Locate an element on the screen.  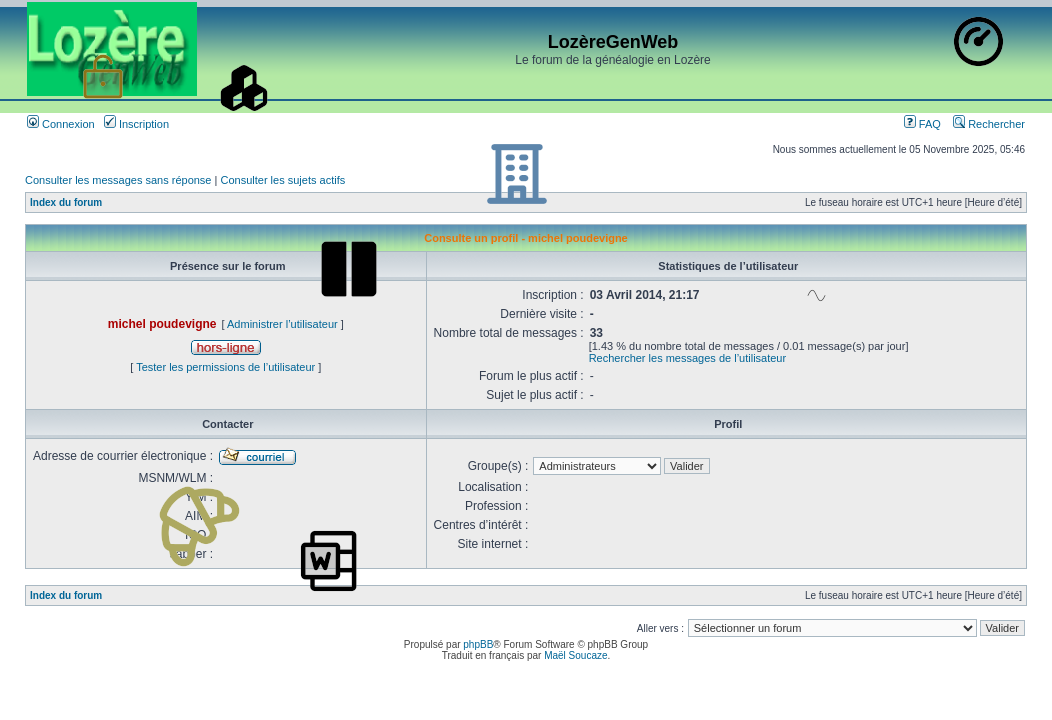
adjust audio or sound wave settings is located at coordinates (816, 295).